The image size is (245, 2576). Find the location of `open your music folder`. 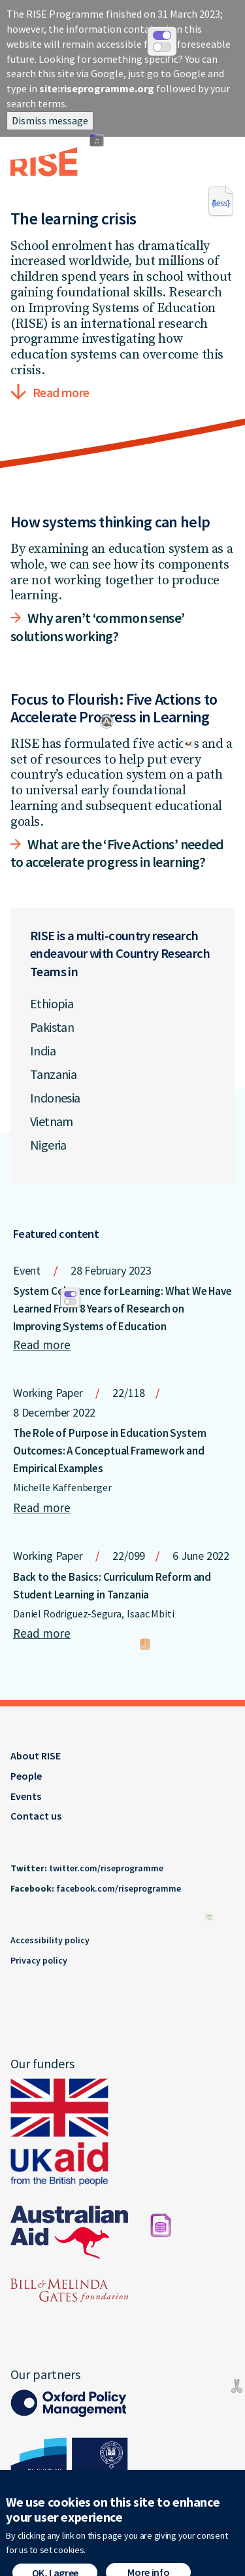

open your music folder is located at coordinates (97, 140).